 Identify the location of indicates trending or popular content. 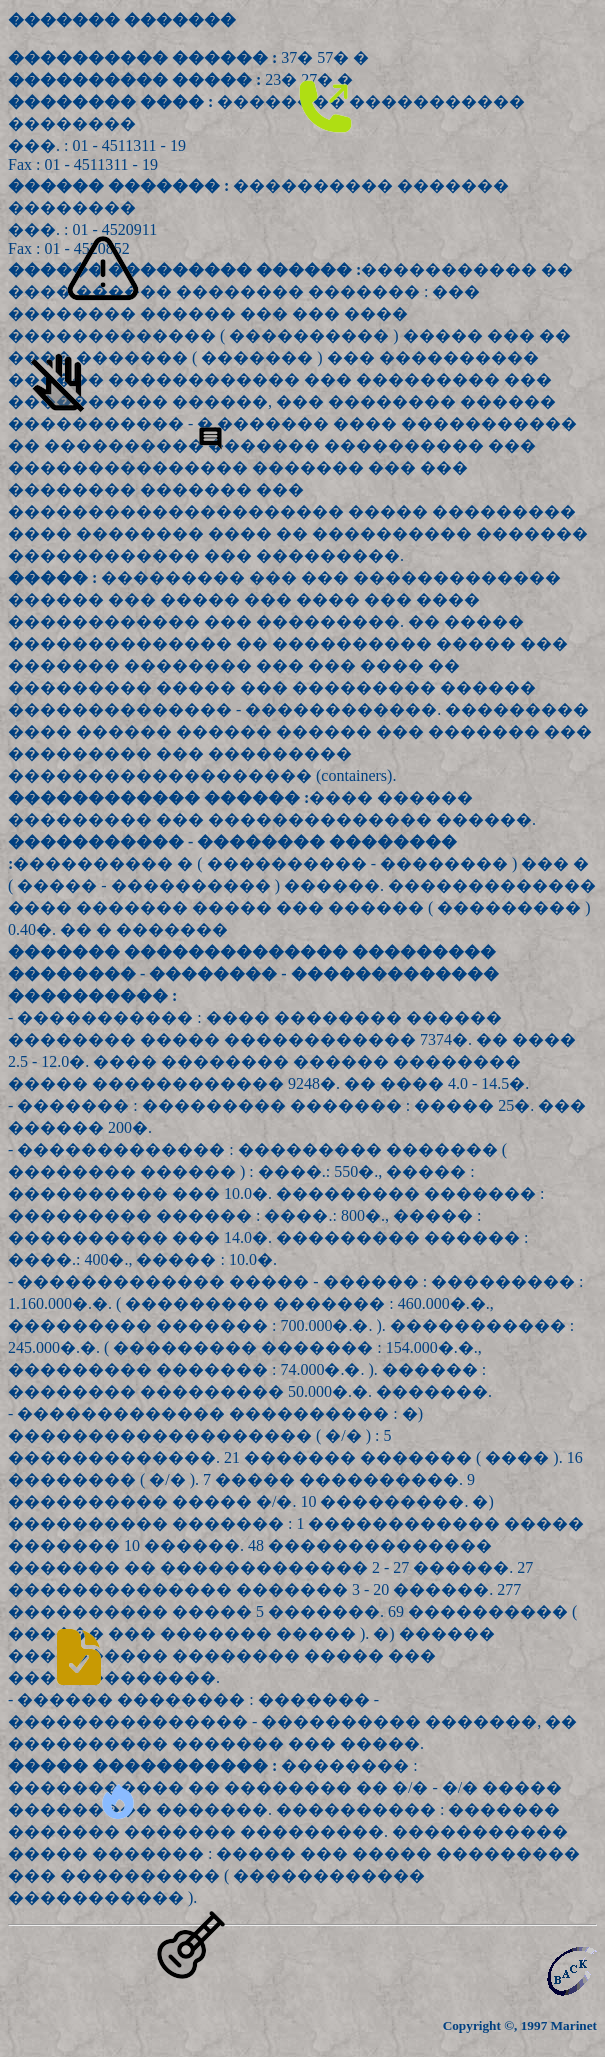
(118, 1802).